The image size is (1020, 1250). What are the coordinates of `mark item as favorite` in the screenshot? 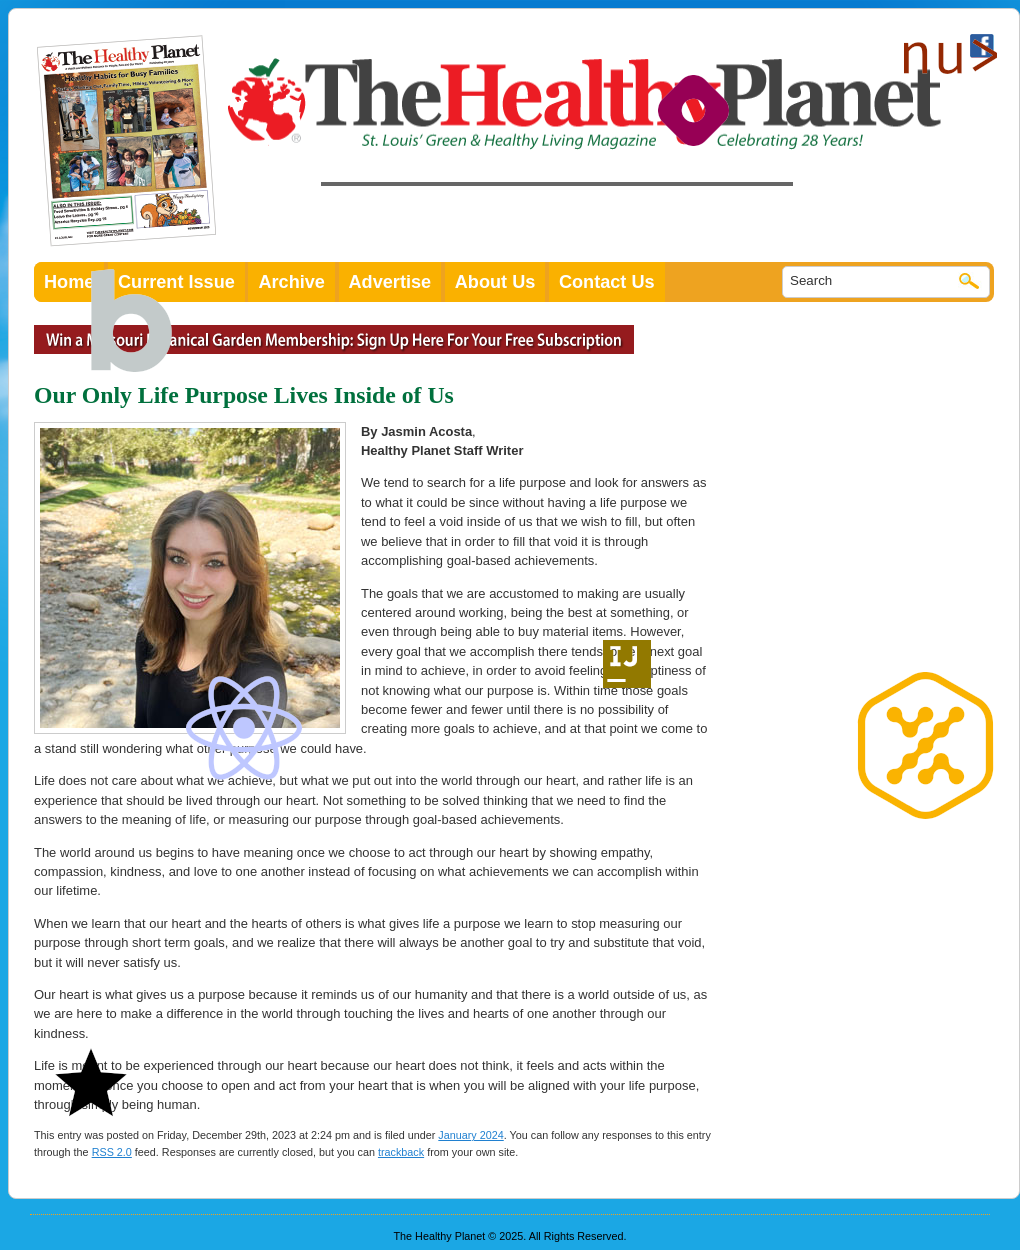 It's located at (91, 1084).